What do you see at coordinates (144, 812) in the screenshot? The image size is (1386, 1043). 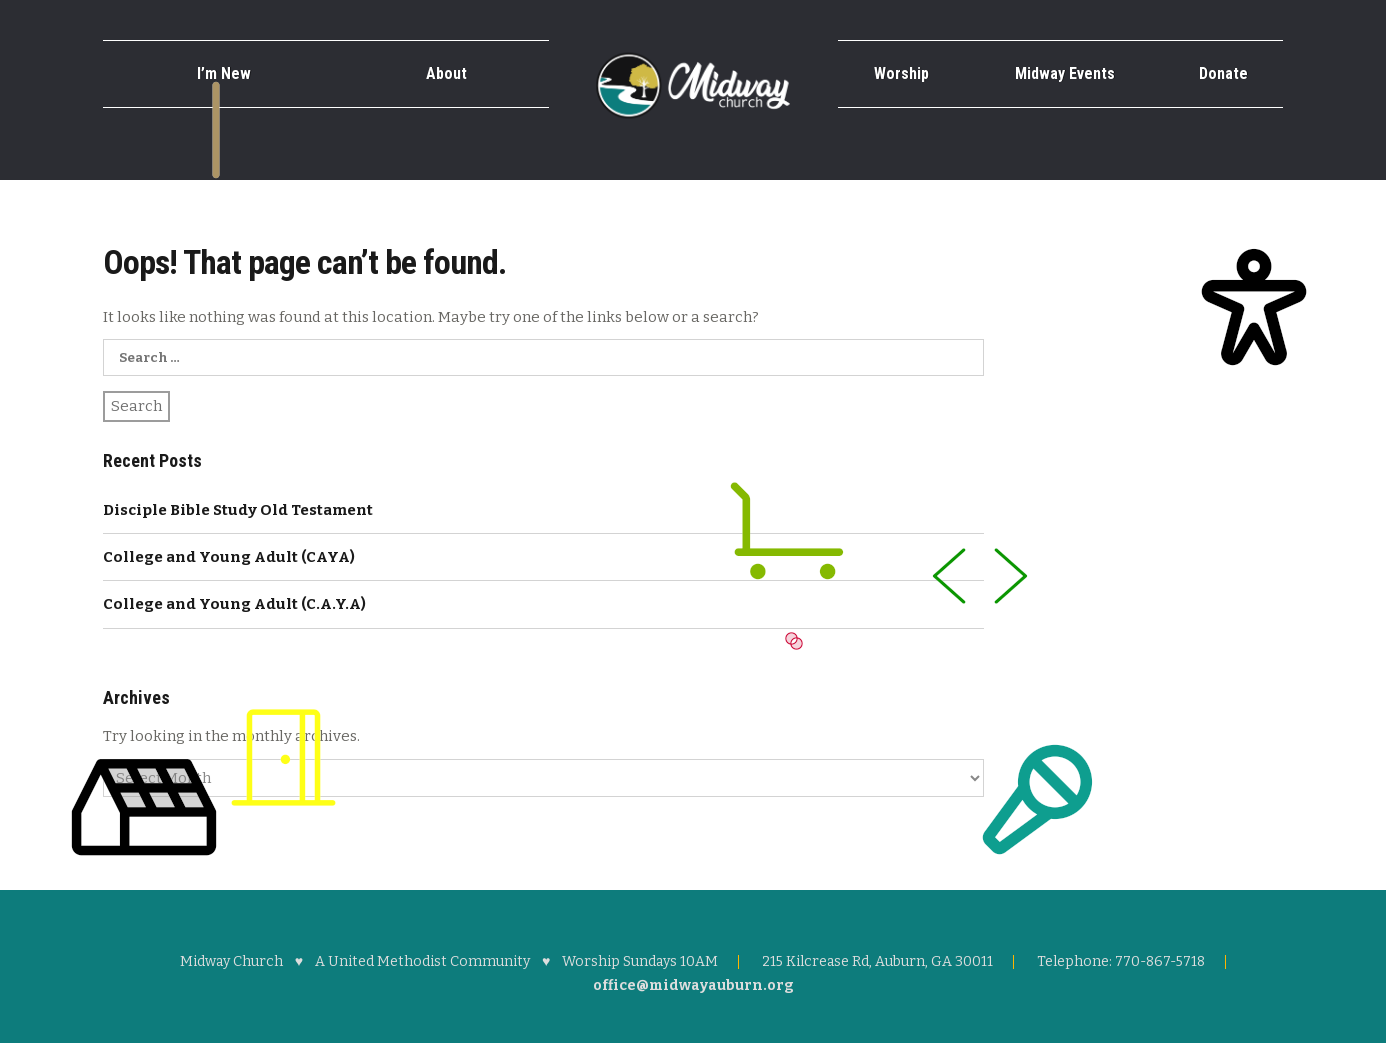 I see `view solar panel system status` at bounding box center [144, 812].